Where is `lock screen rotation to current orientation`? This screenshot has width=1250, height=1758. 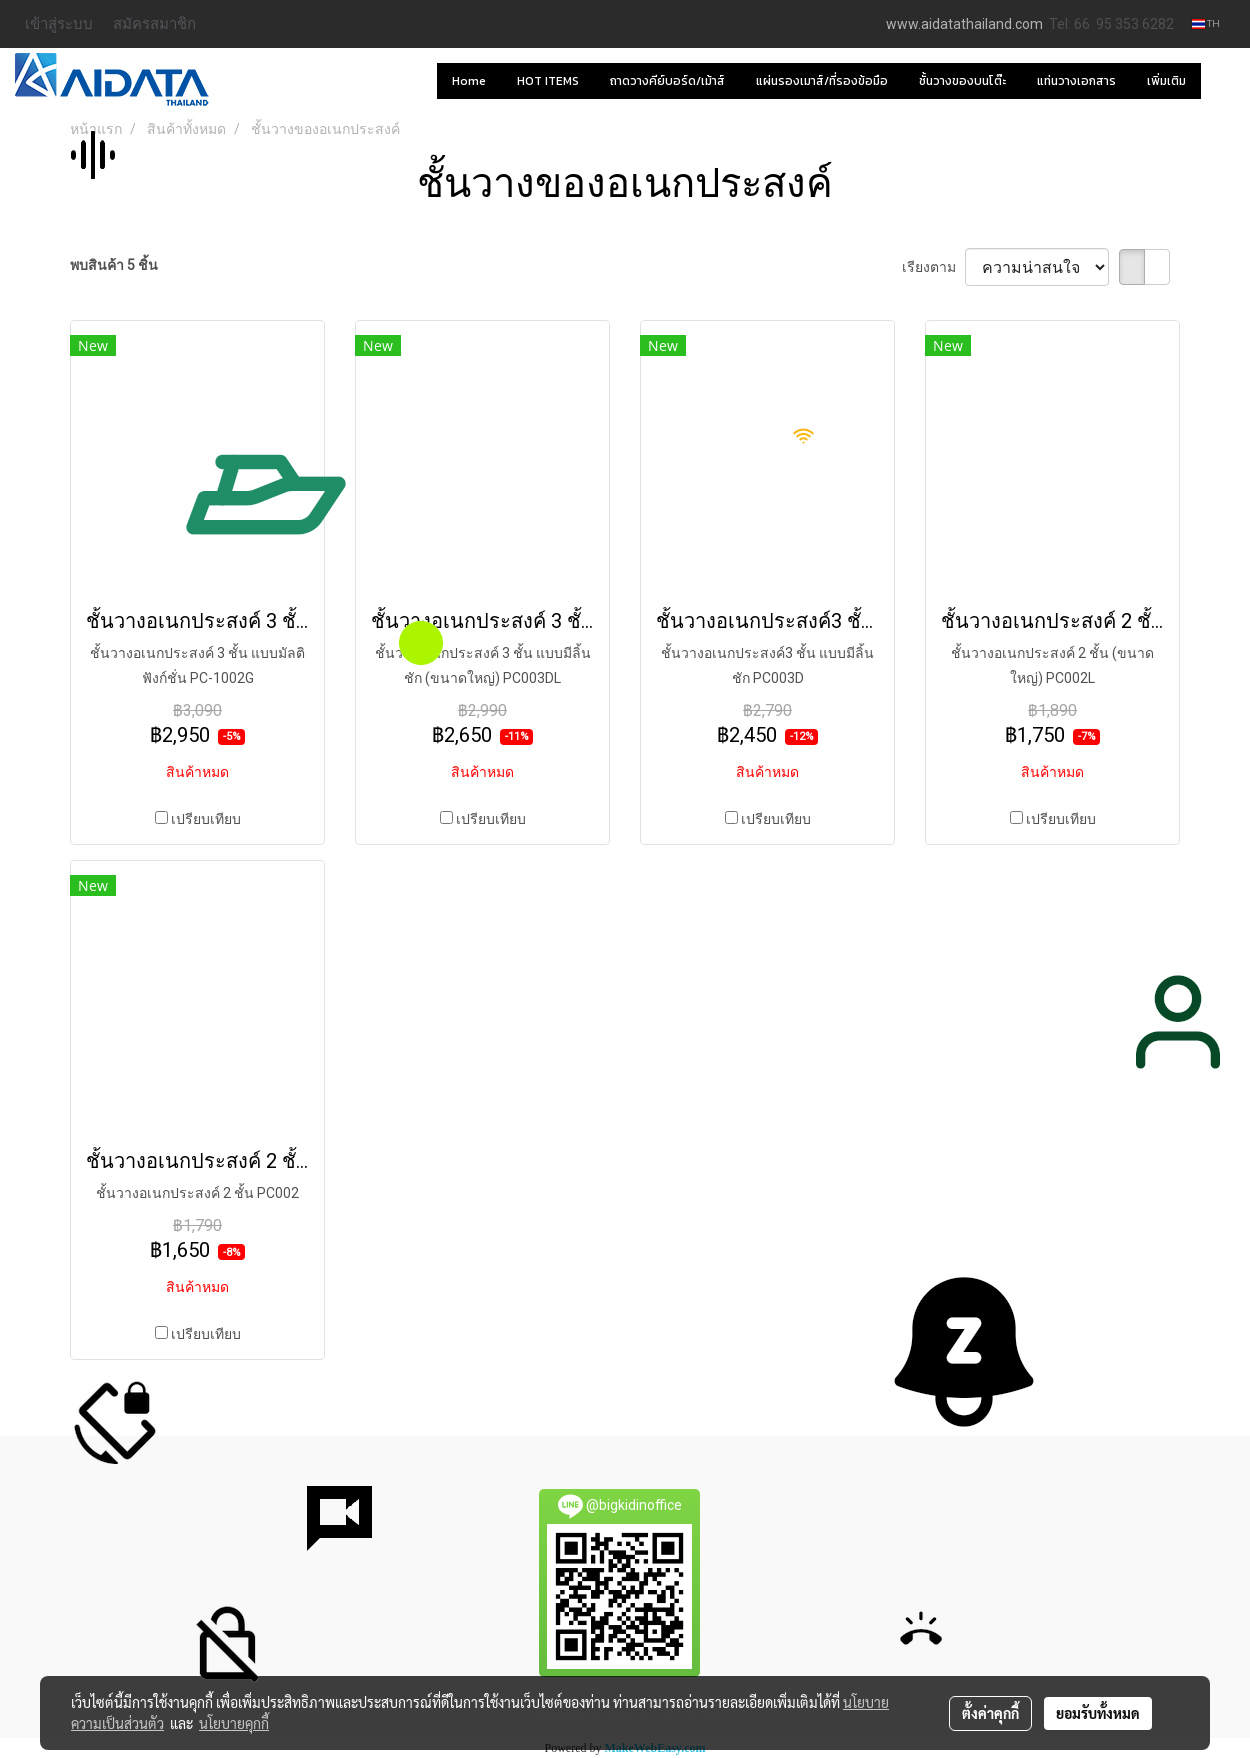
lock screen rotation to current orientation is located at coordinates (117, 1421).